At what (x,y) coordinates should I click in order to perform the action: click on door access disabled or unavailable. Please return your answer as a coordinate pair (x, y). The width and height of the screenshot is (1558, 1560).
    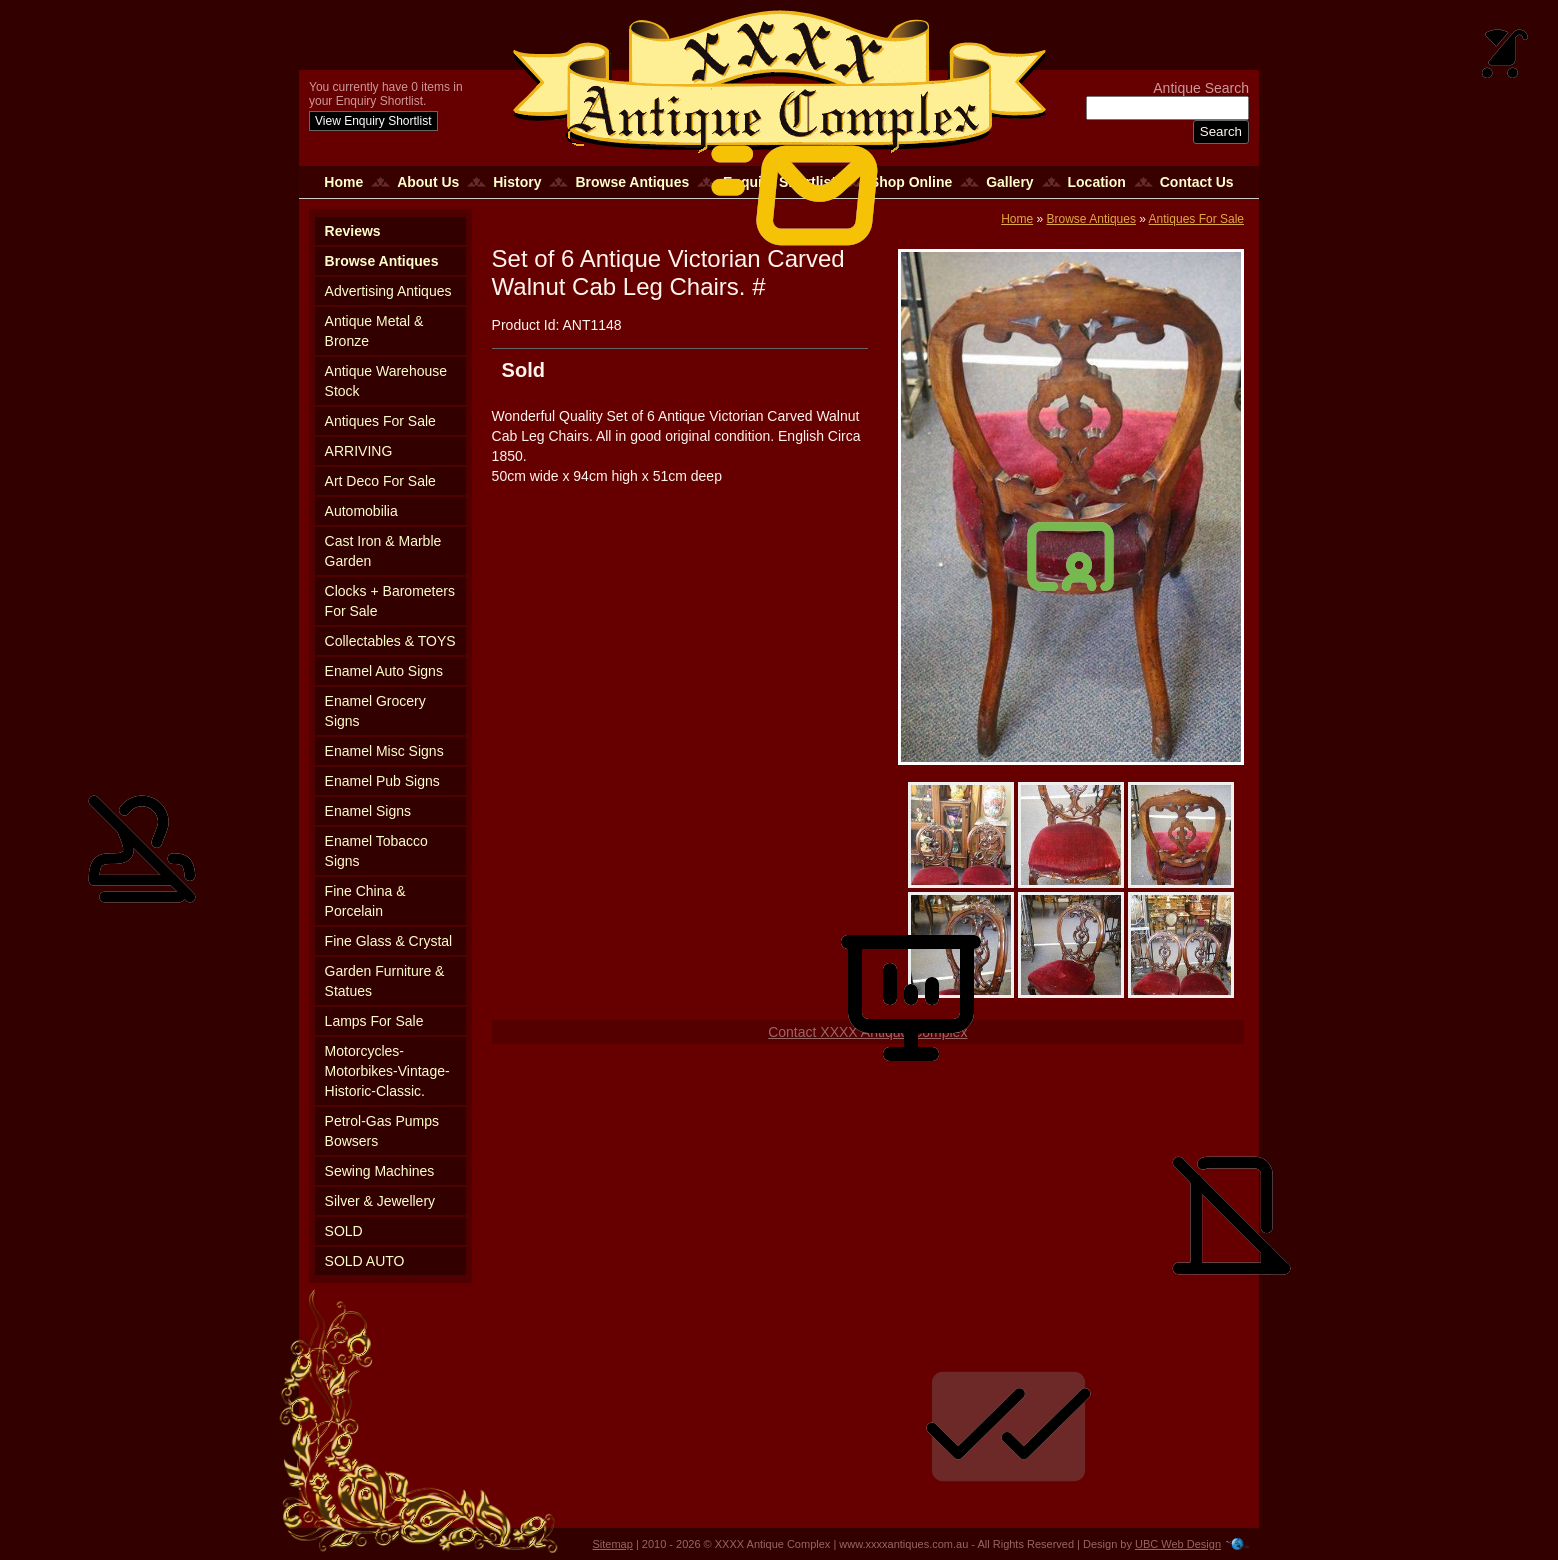
    Looking at the image, I should click on (1231, 1215).